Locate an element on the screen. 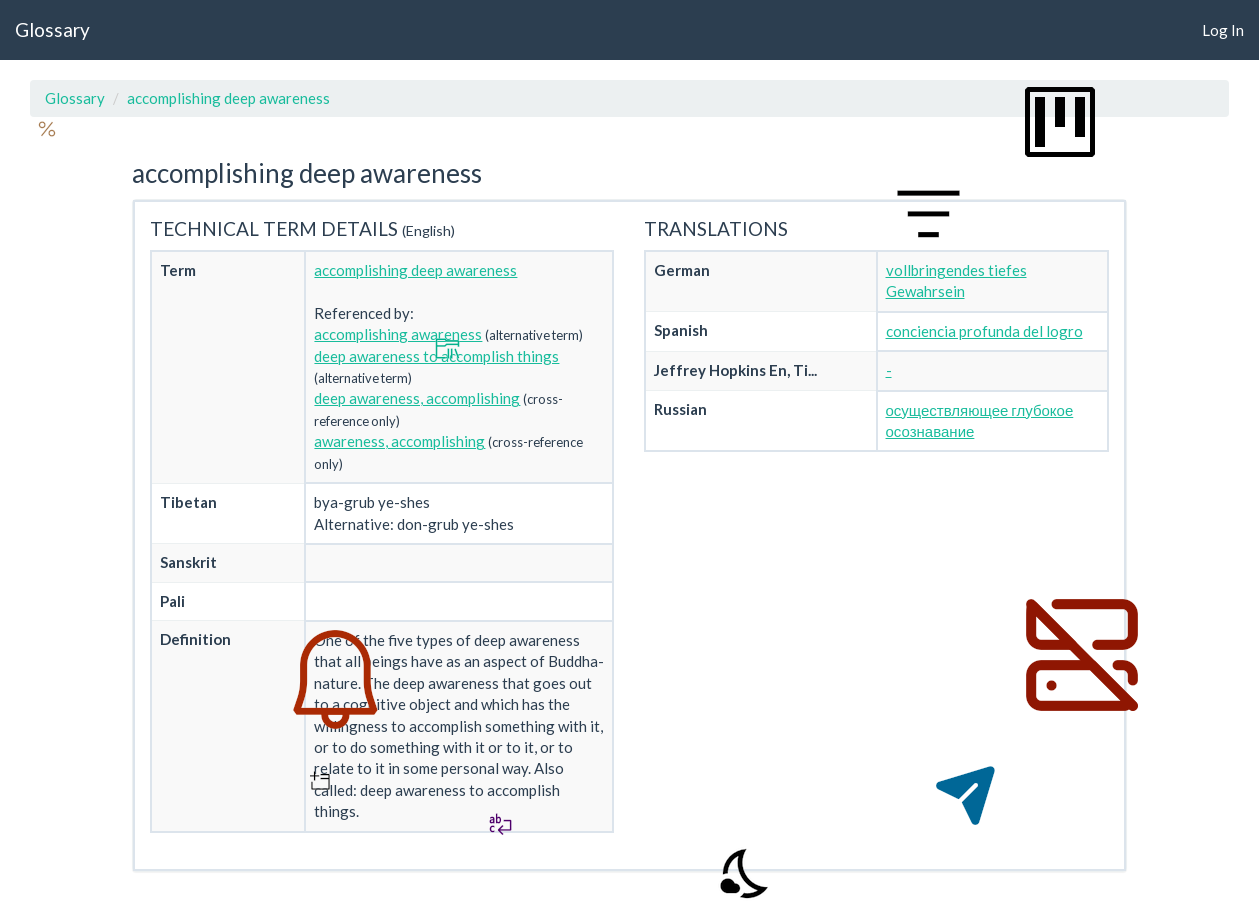 The height and width of the screenshot is (923, 1259). open project panel is located at coordinates (1060, 122).